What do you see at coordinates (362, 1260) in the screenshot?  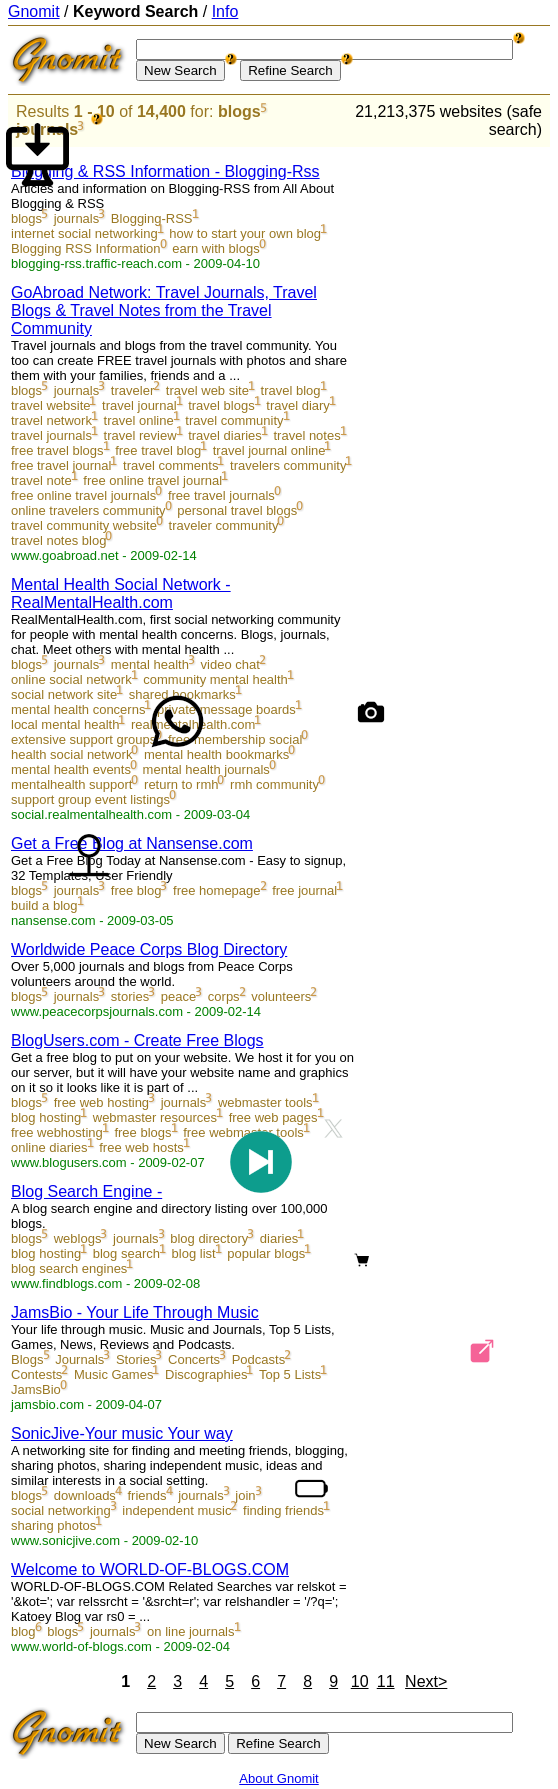 I see `view your shopping cart` at bounding box center [362, 1260].